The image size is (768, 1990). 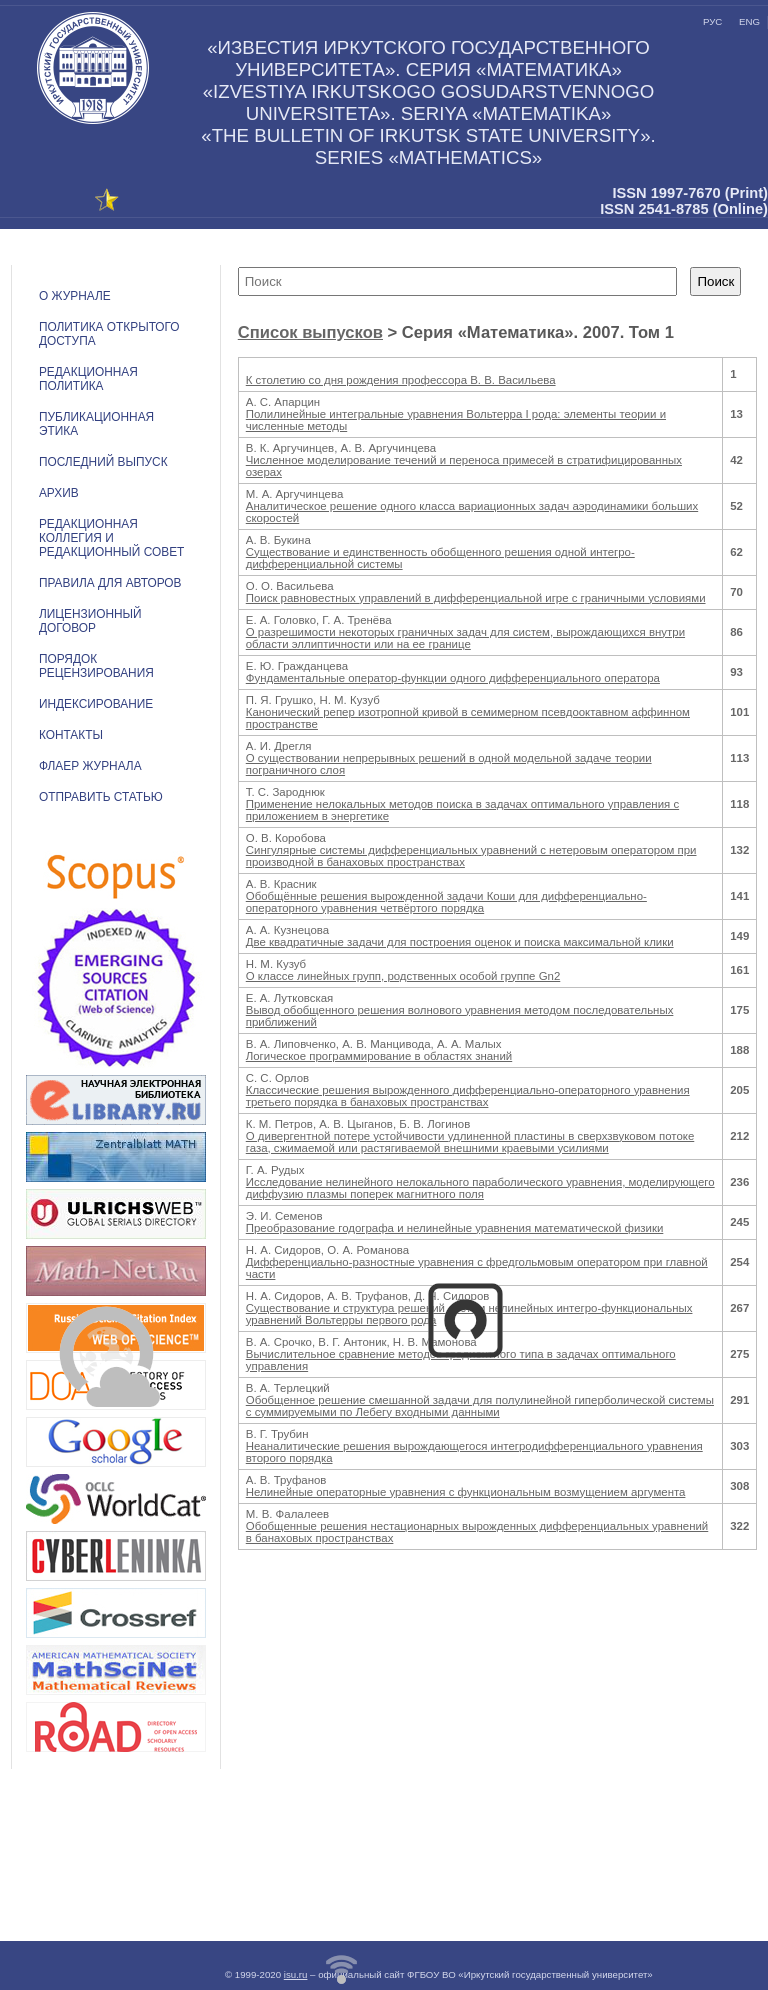 What do you see at coordinates (106, 200) in the screenshot?
I see `indicates a partial or half rating` at bounding box center [106, 200].